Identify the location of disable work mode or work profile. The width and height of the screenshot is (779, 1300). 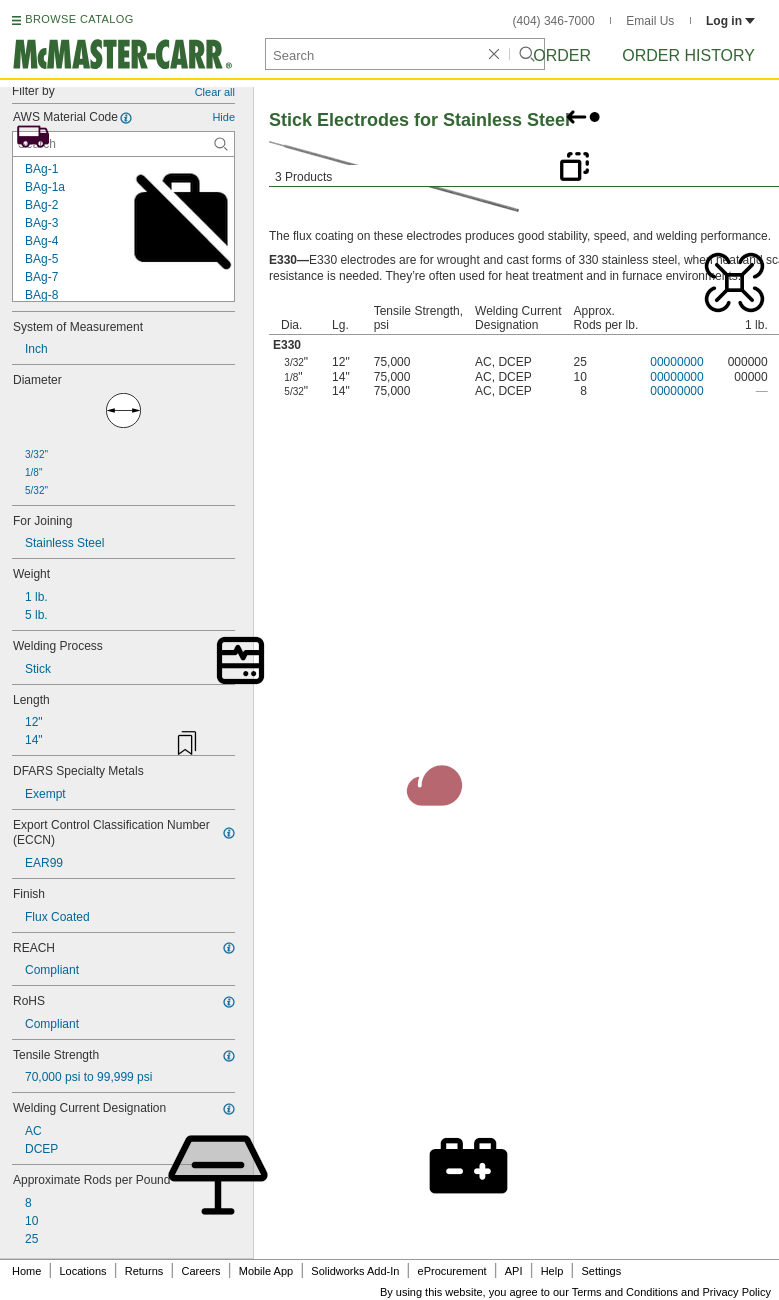
(181, 220).